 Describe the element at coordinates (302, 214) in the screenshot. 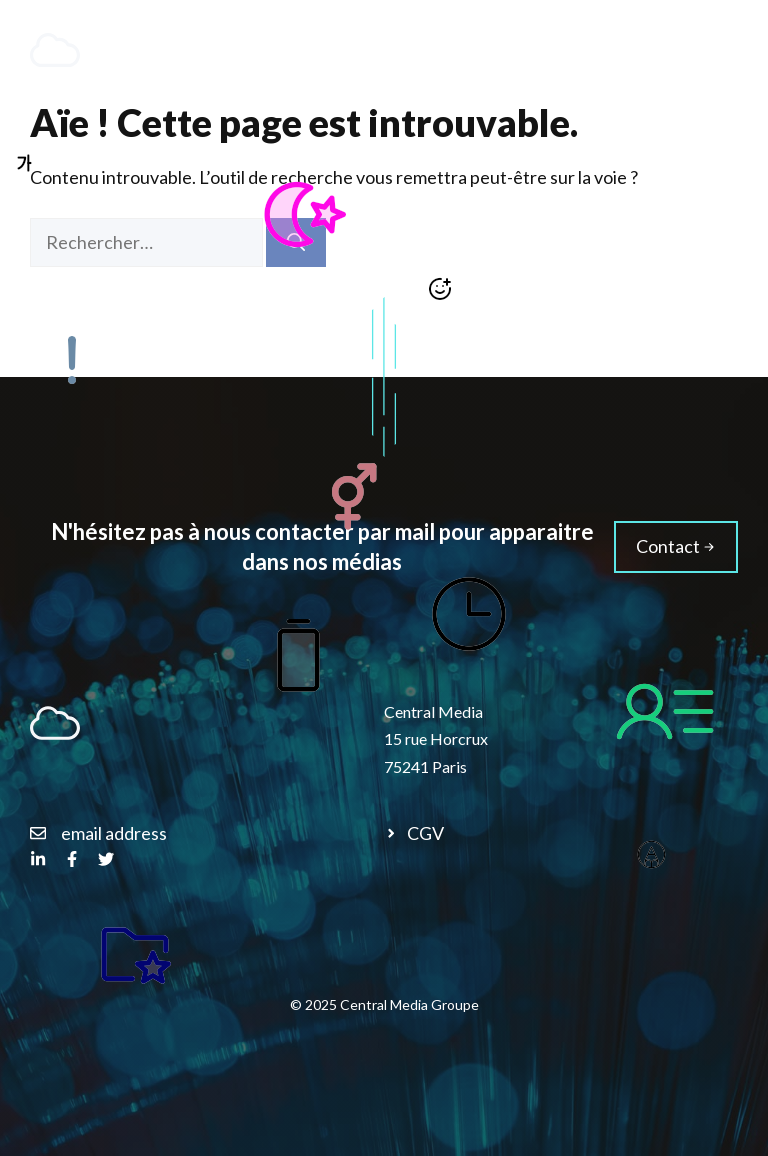

I see `indicates islamic religious content or settings` at that location.